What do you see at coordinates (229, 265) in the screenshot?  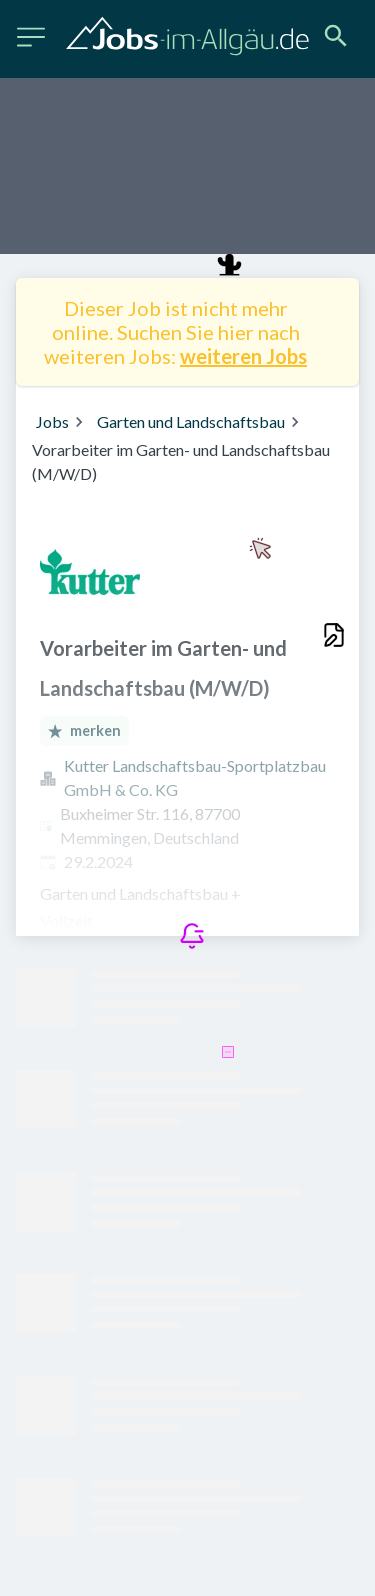 I see `indicates desert or arid climate category` at bounding box center [229, 265].